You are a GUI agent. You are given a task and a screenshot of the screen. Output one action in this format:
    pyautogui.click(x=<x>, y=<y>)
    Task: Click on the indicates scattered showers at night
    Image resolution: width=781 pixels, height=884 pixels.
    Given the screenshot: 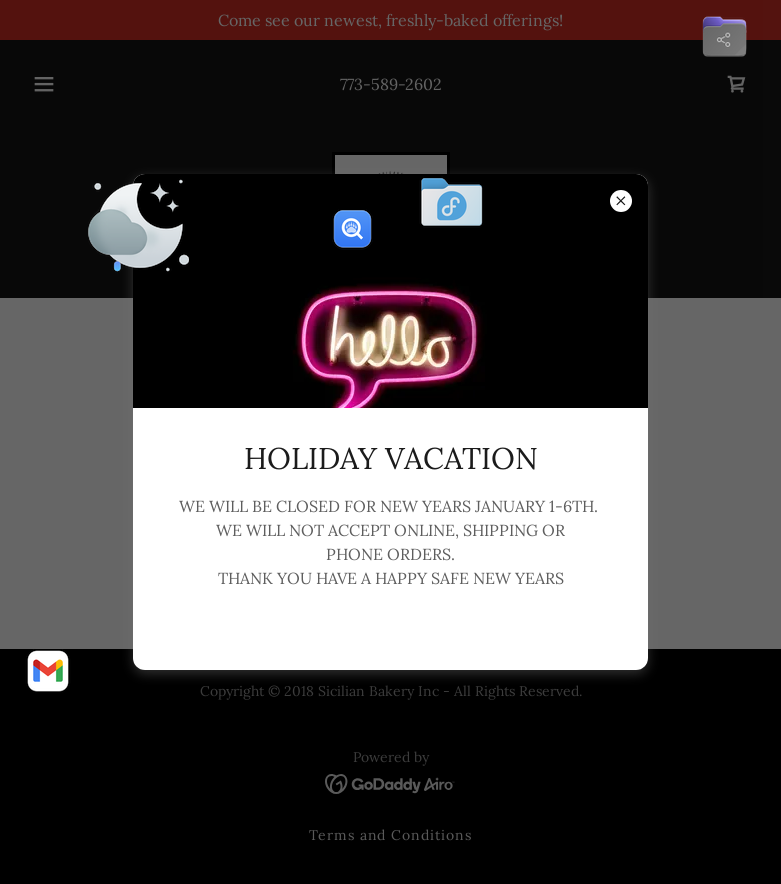 What is the action you would take?
    pyautogui.click(x=138, y=225)
    